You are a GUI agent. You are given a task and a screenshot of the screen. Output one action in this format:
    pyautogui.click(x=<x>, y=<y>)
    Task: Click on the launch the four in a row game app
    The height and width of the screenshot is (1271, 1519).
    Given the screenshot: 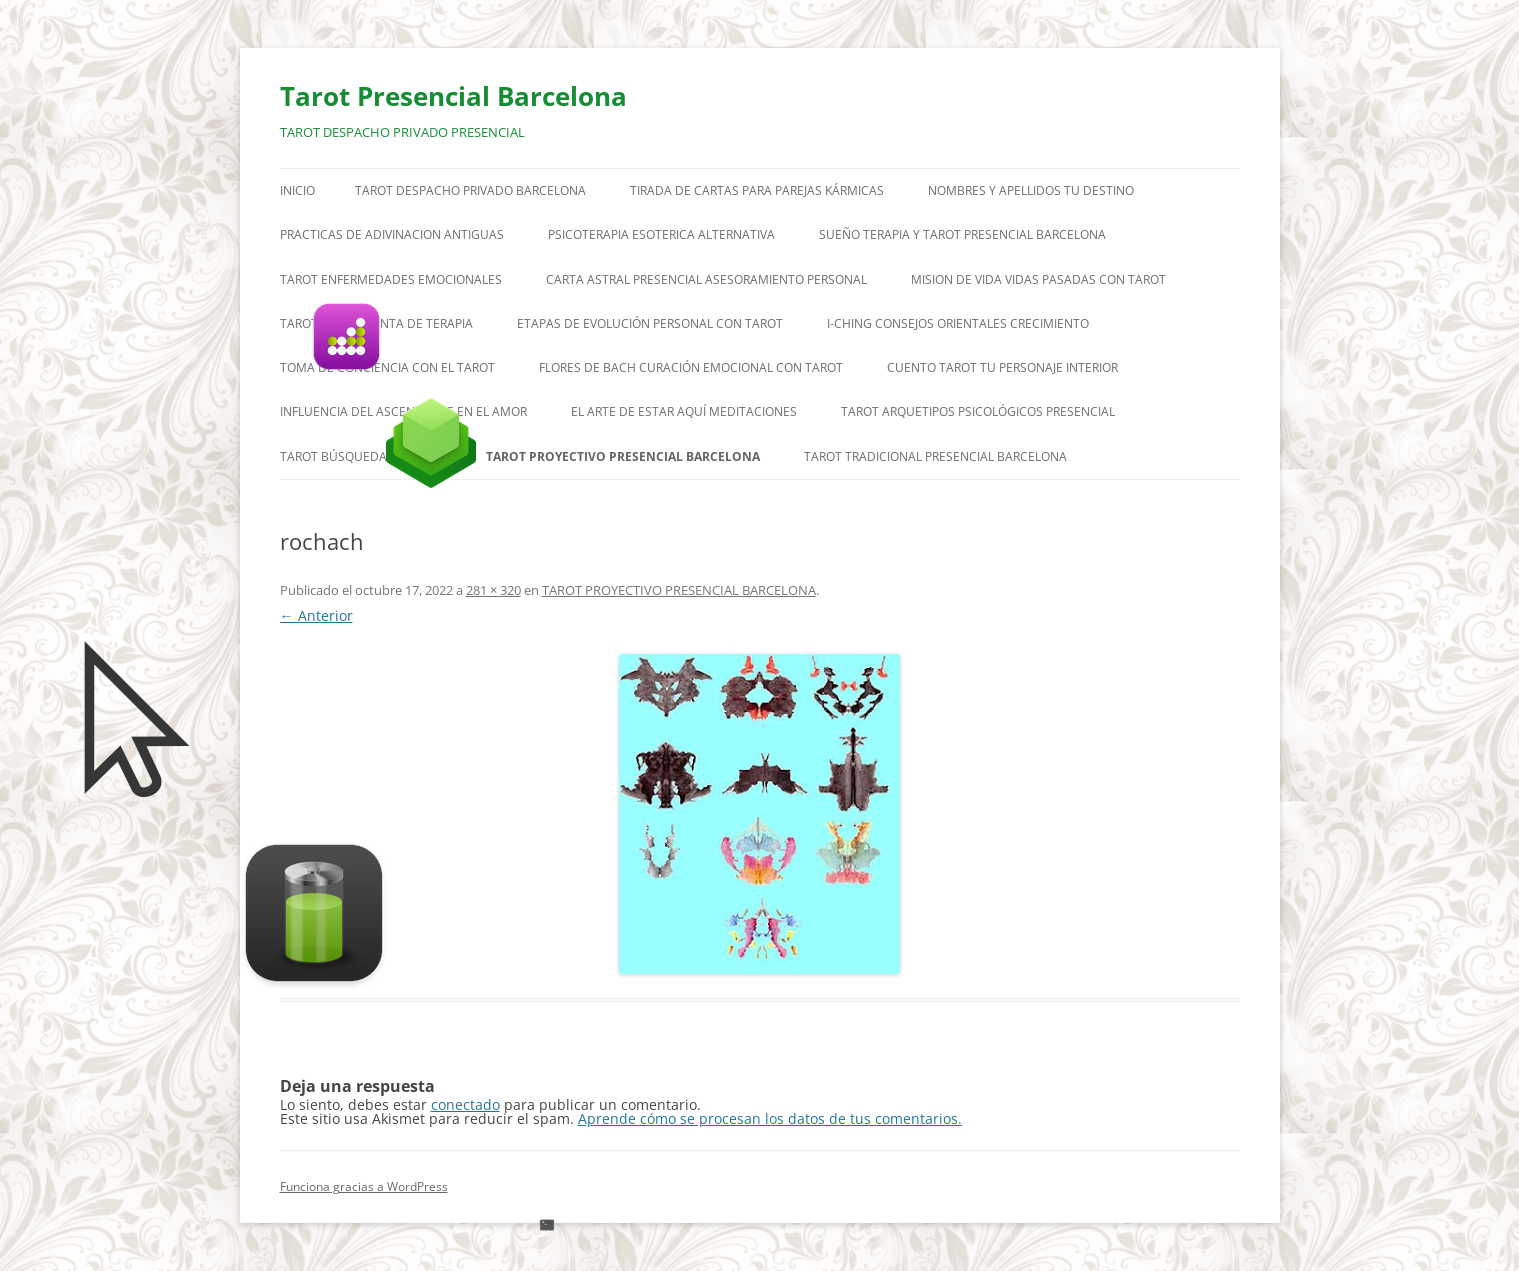 What is the action you would take?
    pyautogui.click(x=346, y=336)
    